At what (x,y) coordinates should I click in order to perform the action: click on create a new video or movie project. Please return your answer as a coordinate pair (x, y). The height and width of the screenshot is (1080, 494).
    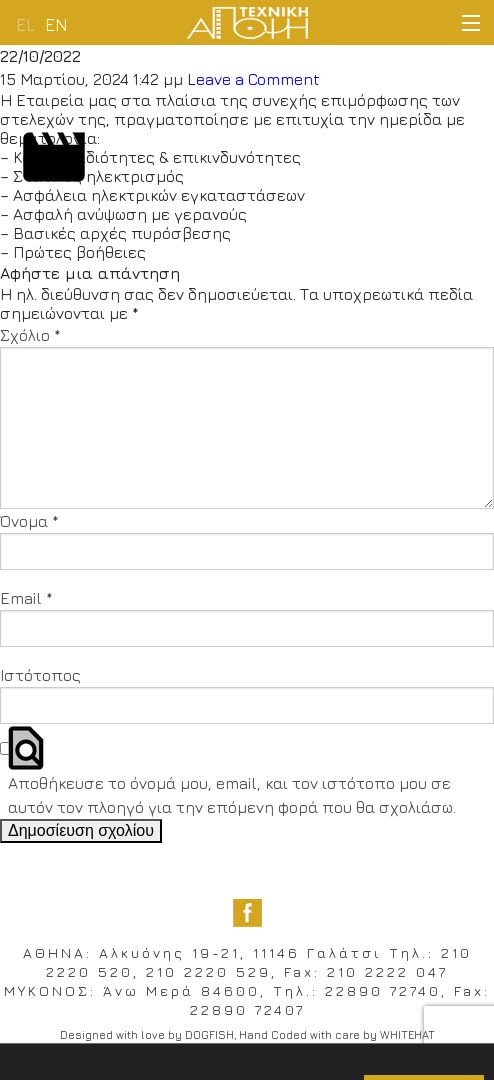
    Looking at the image, I should click on (54, 157).